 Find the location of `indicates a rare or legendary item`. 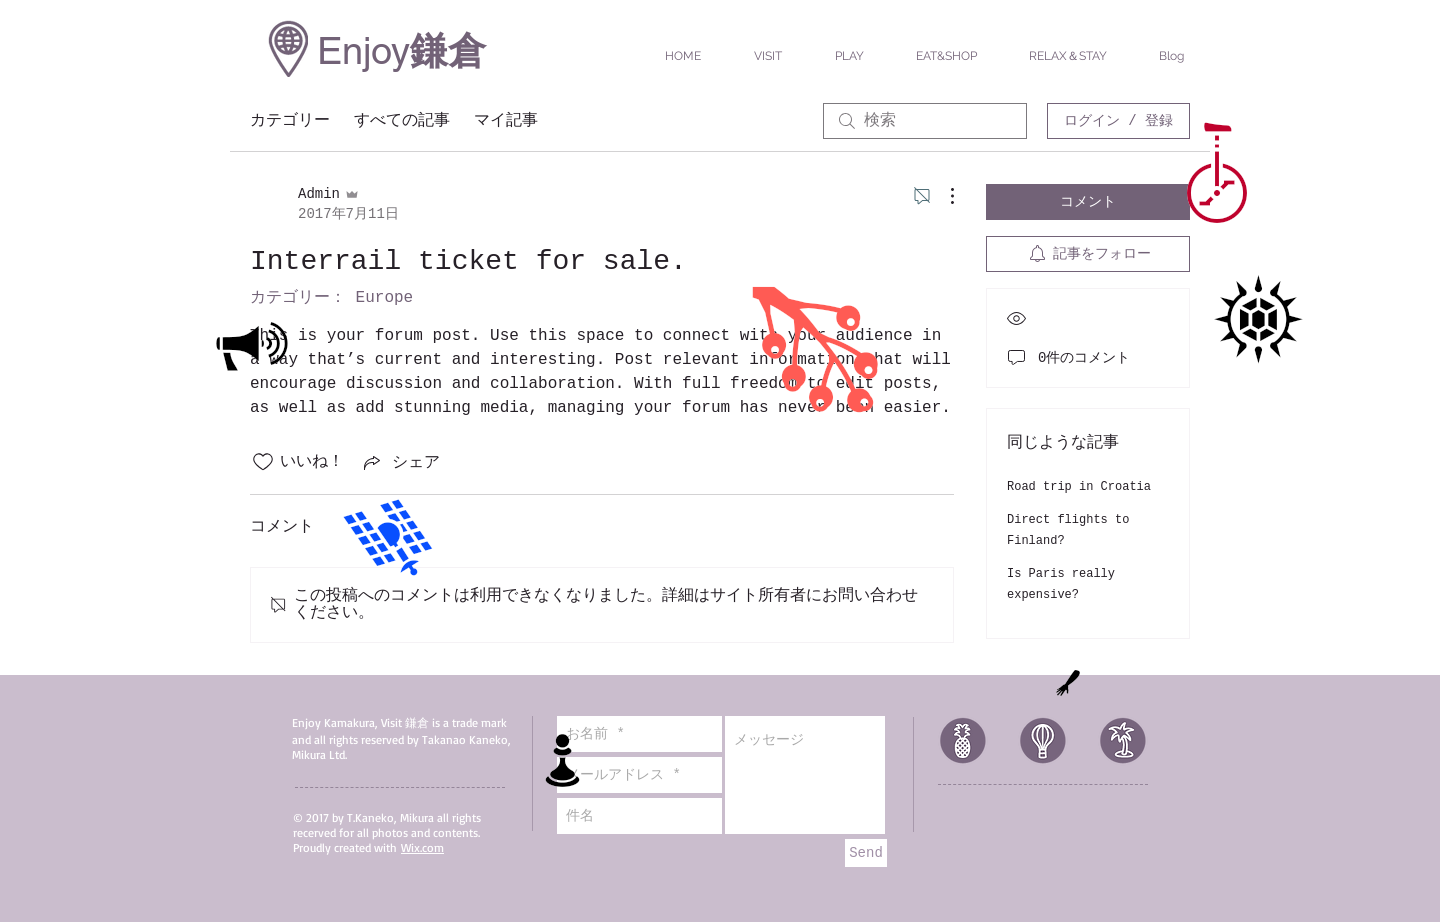

indicates a rare or legendary item is located at coordinates (1258, 319).